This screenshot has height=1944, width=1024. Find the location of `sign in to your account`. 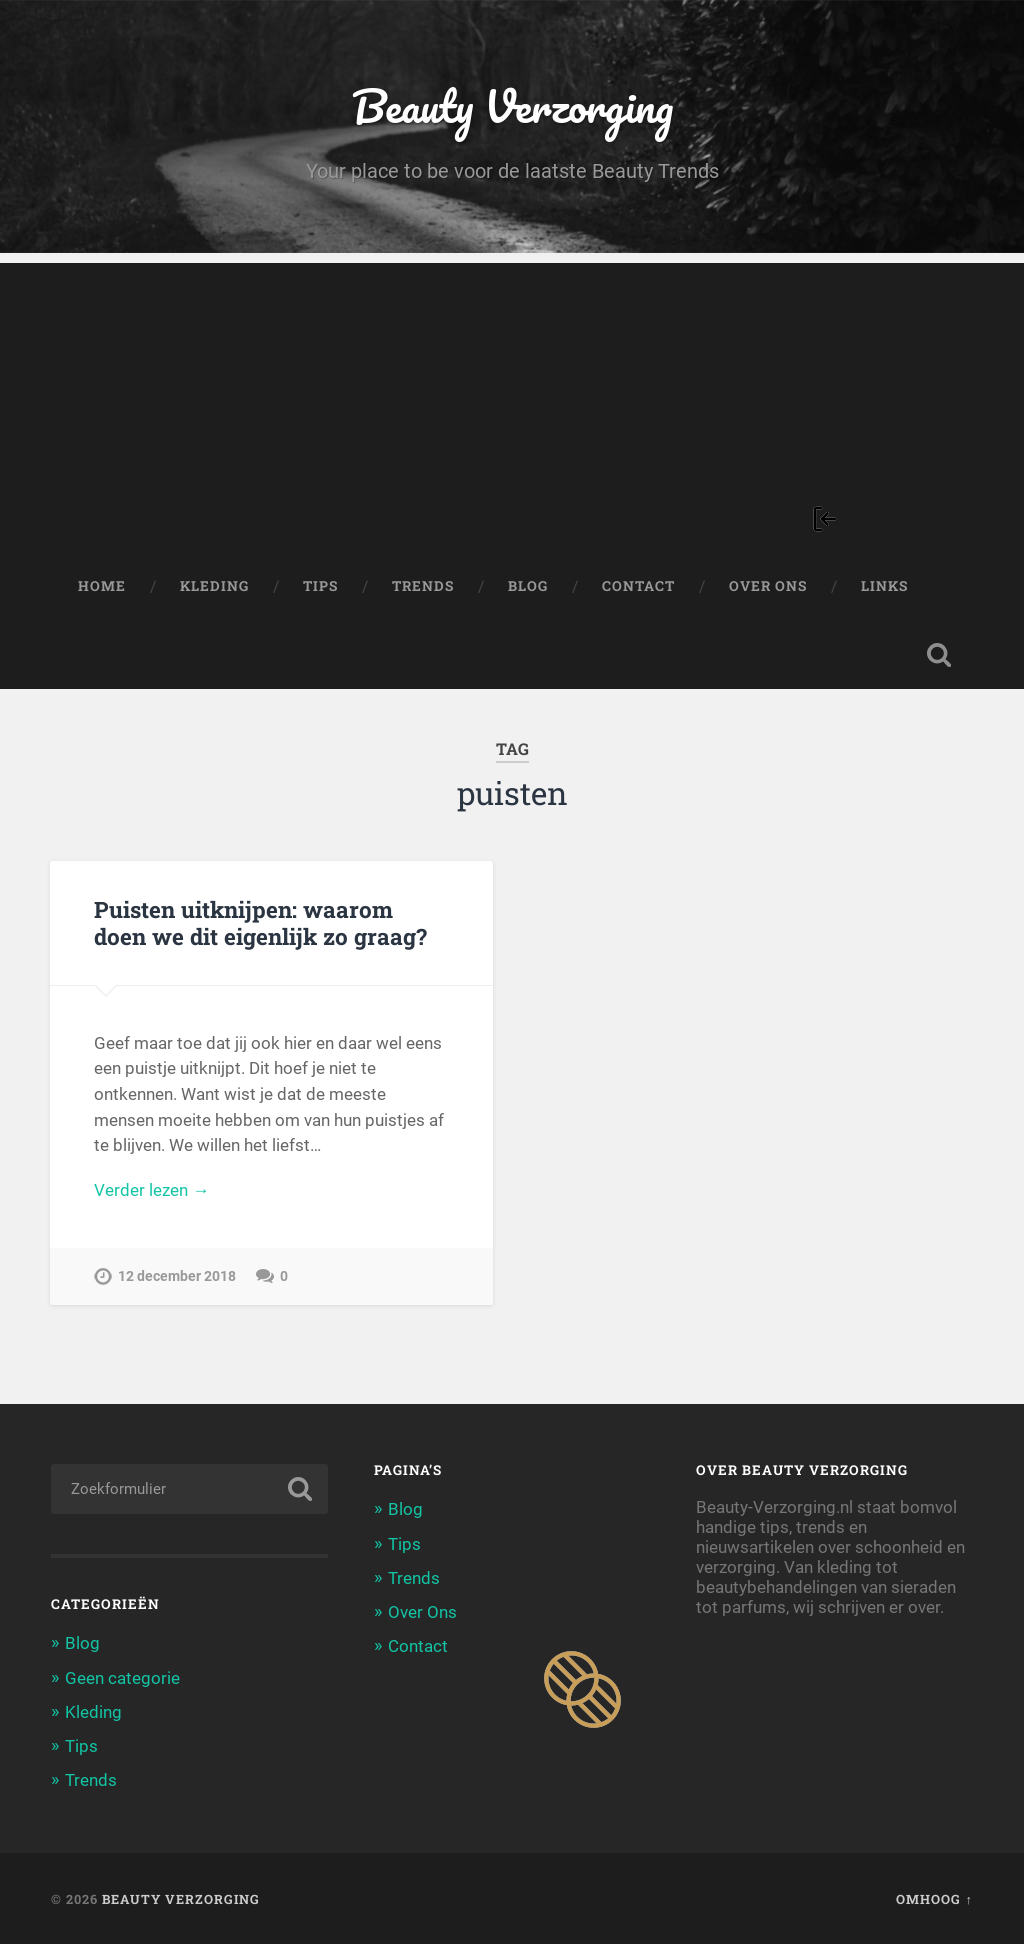

sign in to your account is located at coordinates (824, 519).